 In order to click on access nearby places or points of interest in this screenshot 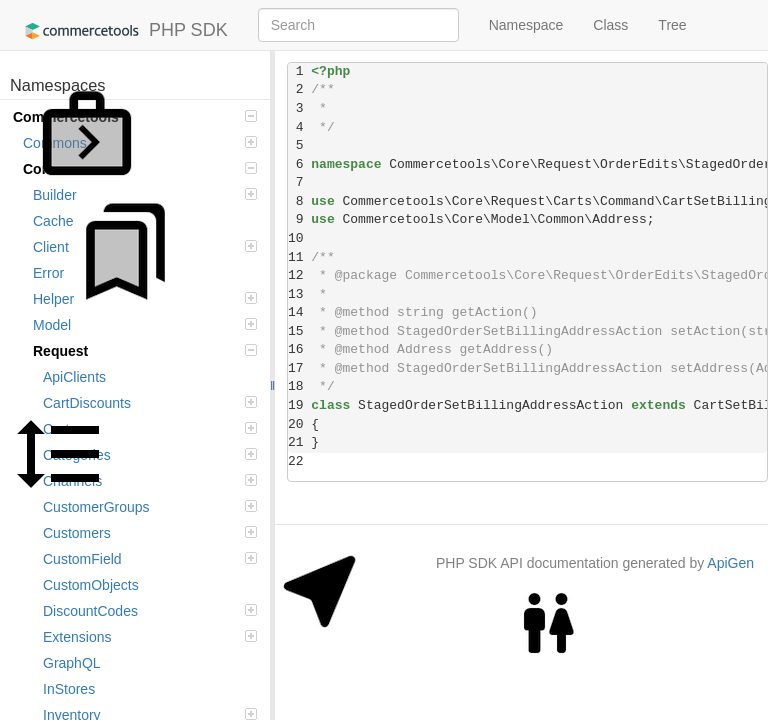, I will do `click(320, 590)`.